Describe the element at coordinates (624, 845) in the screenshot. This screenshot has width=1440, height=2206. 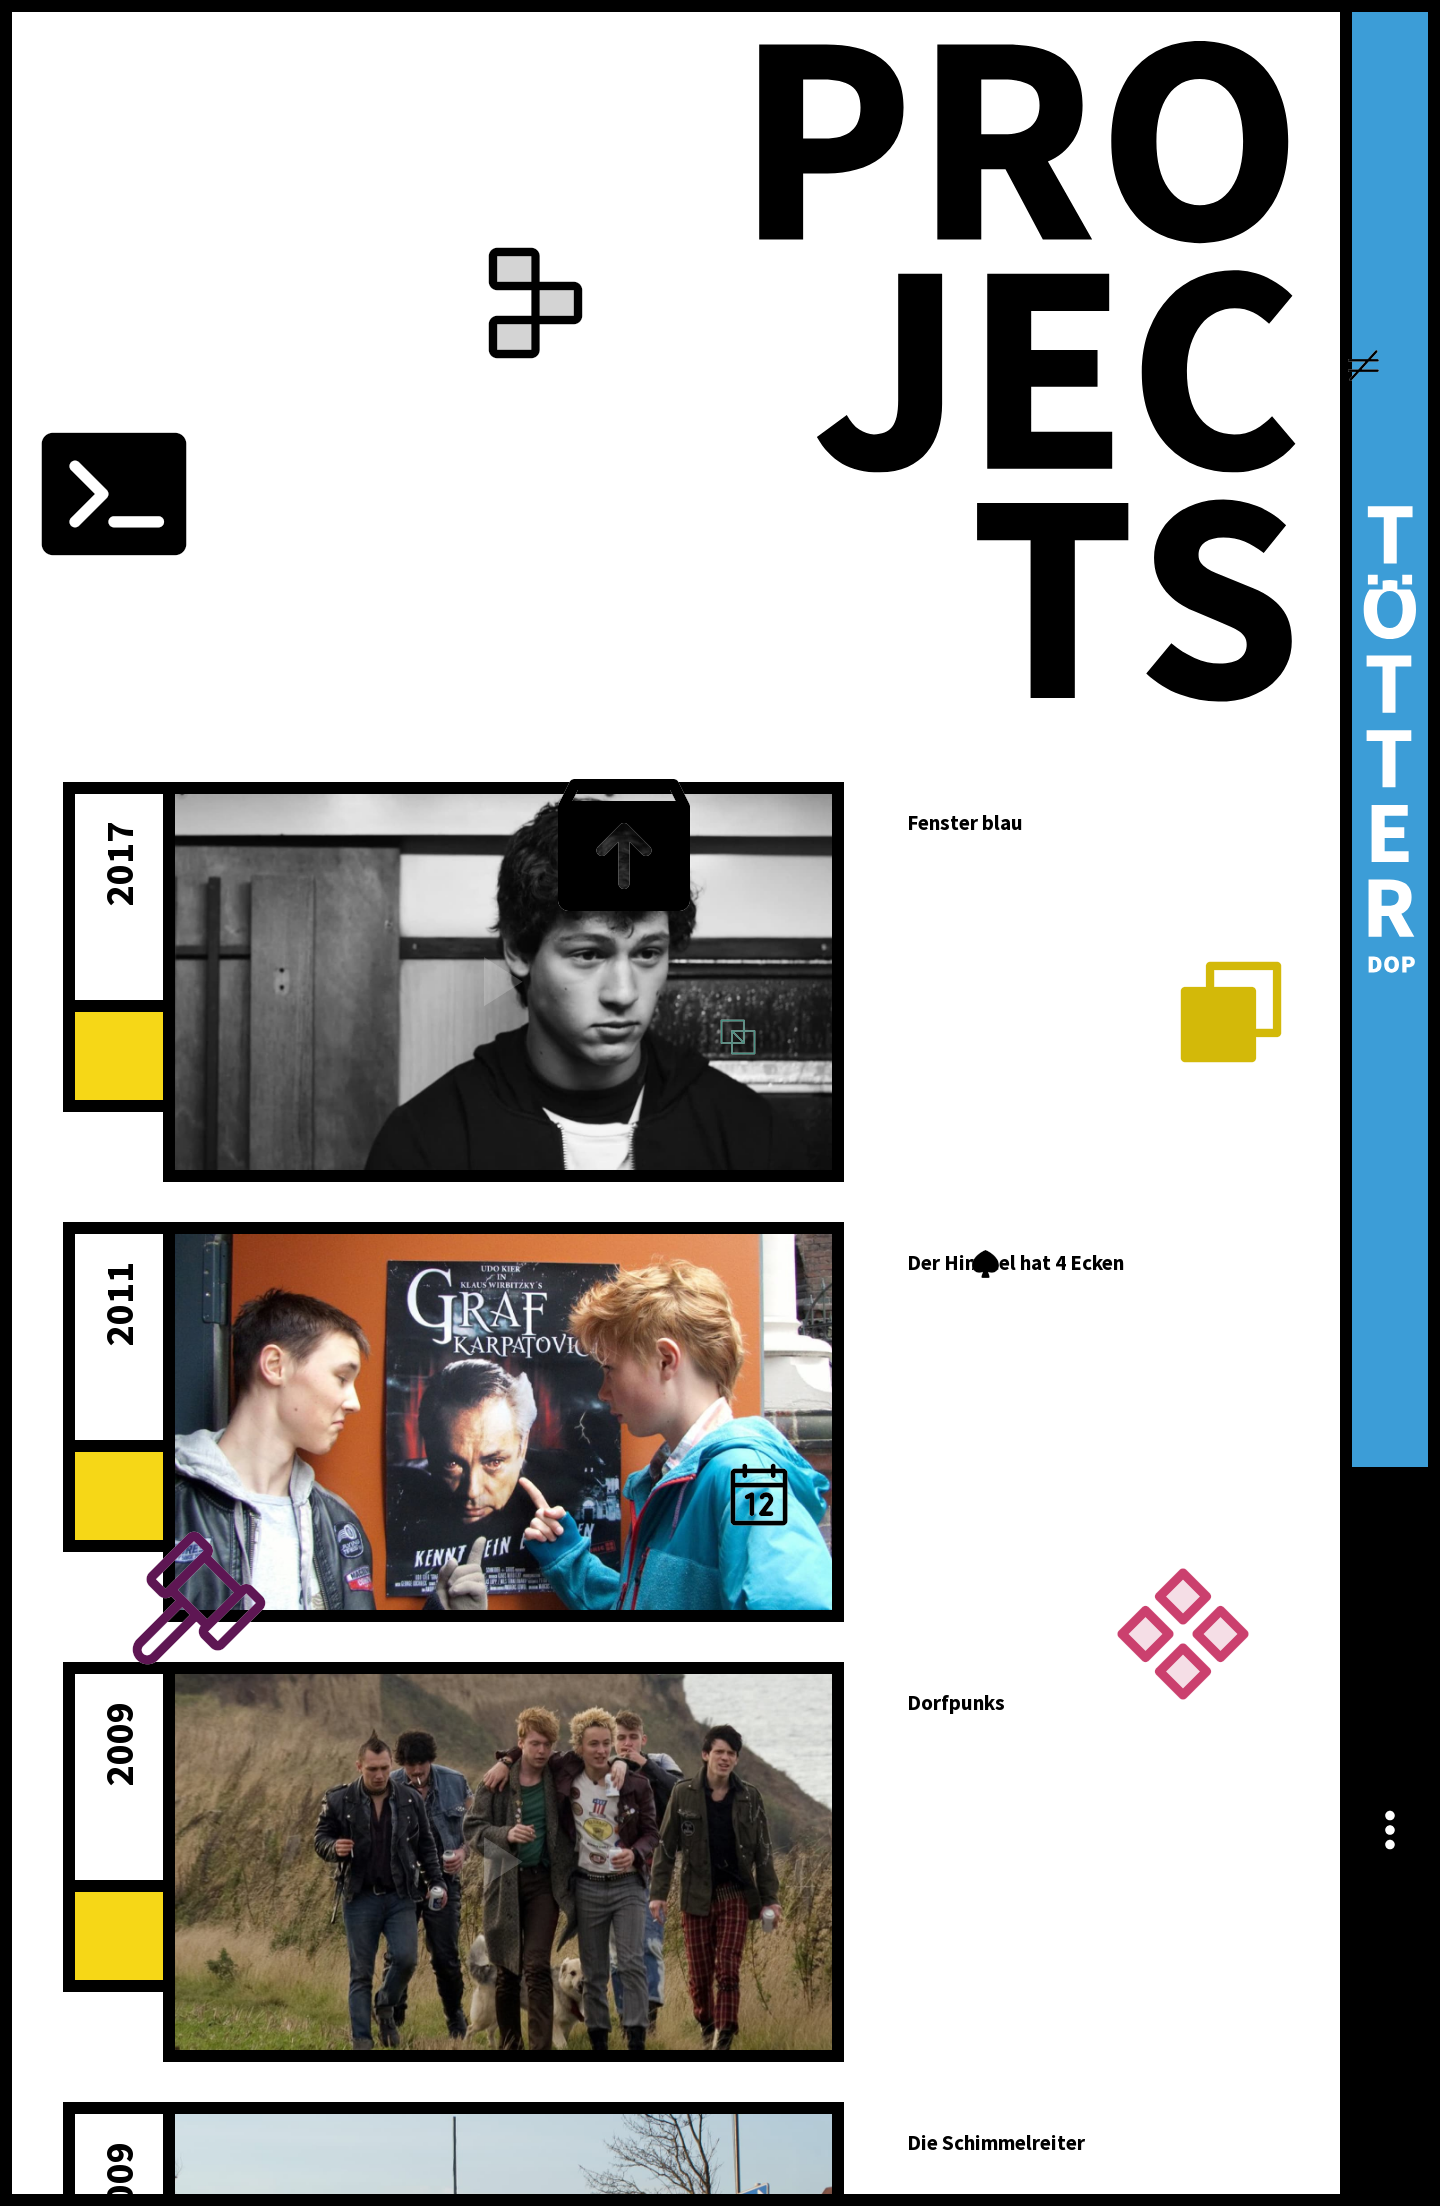
I see `upload file to storage` at that location.